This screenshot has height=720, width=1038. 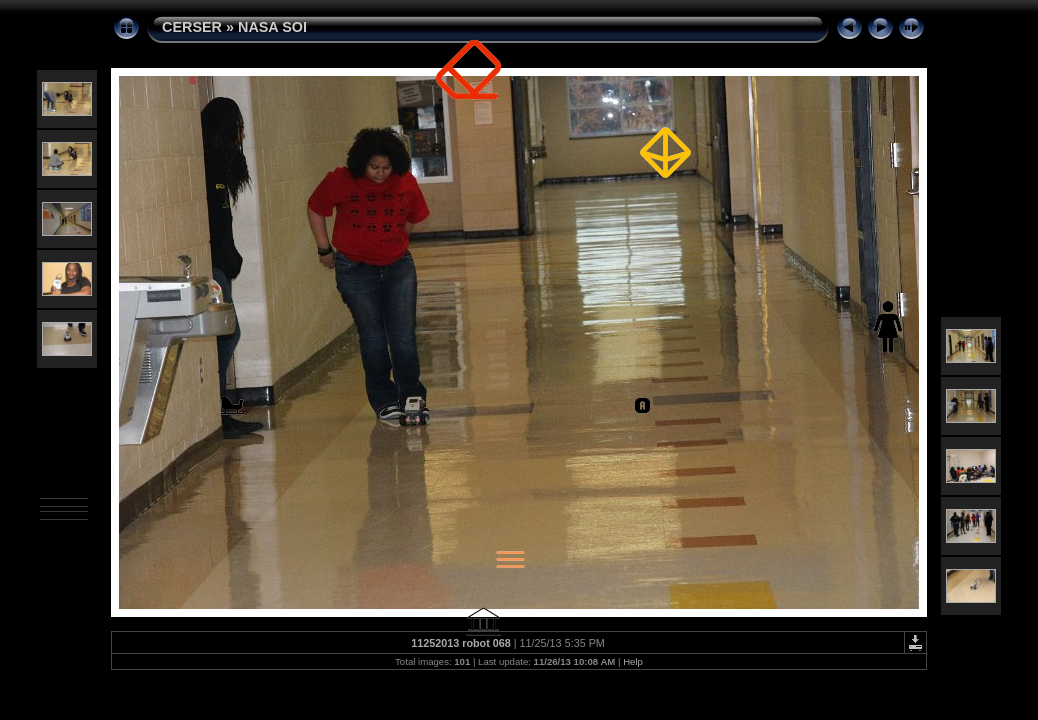 I want to click on represents 3D geometry or modeling tools, so click(x=665, y=152).